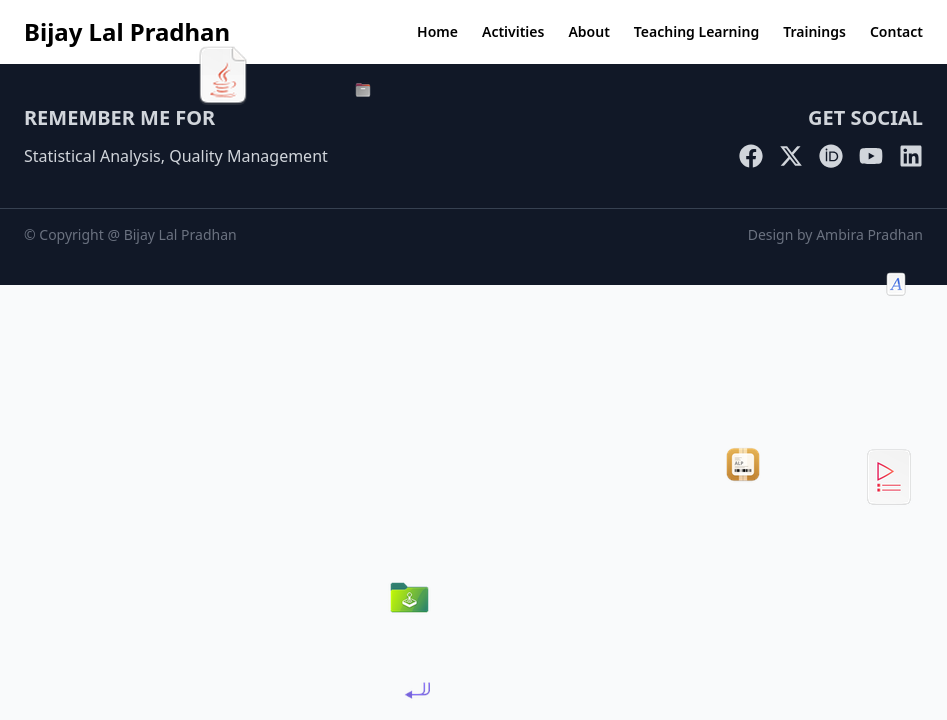 The width and height of the screenshot is (947, 720). Describe the element at coordinates (223, 75) in the screenshot. I see `a java source code file` at that location.